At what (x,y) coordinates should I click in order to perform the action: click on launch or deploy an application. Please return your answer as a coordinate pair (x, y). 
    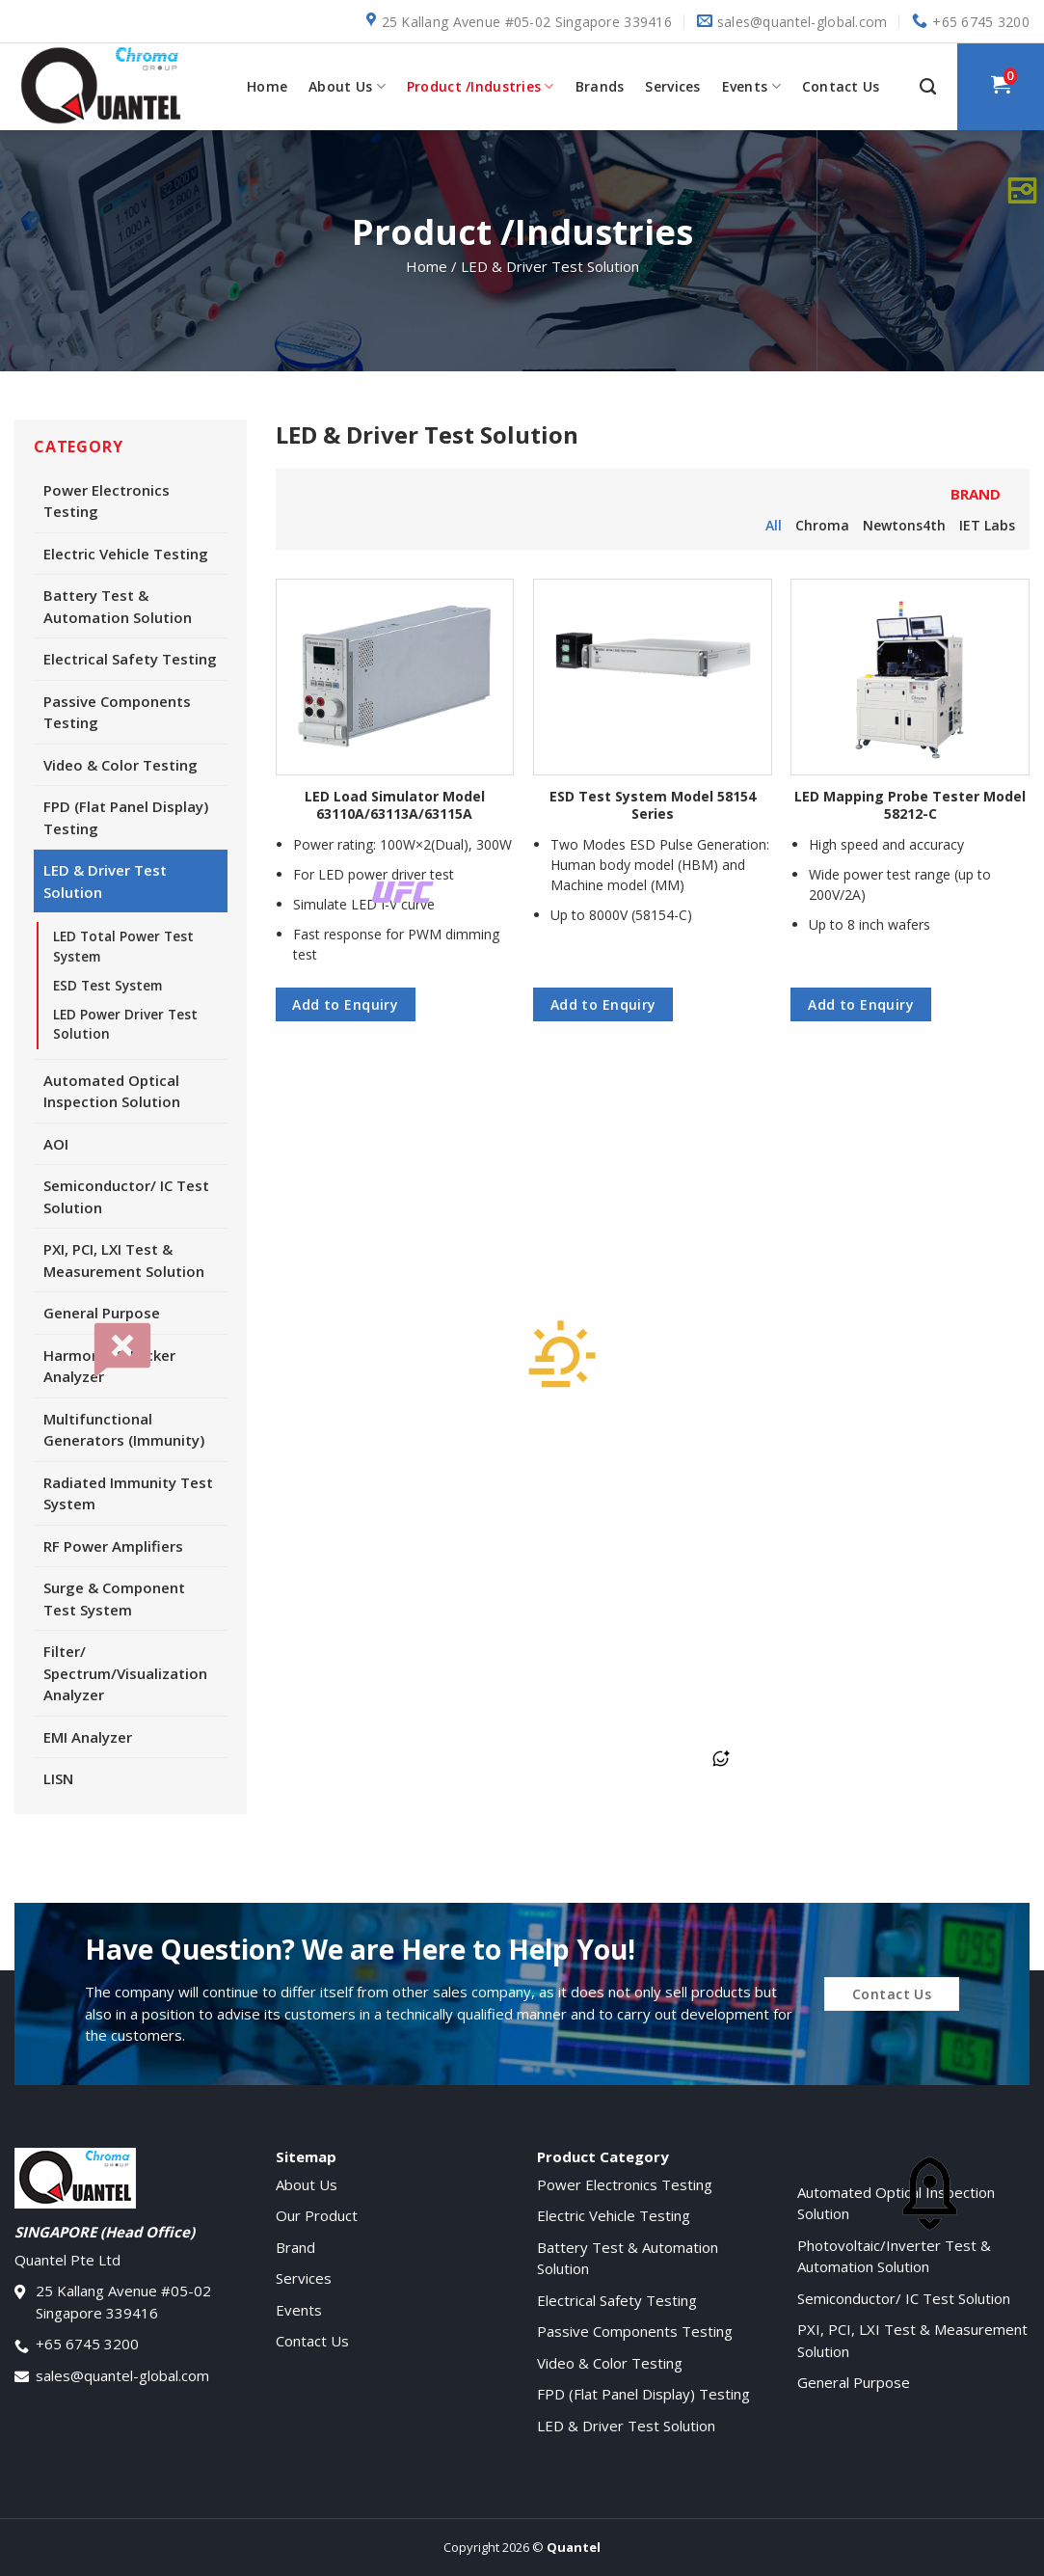
    Looking at the image, I should click on (929, 2191).